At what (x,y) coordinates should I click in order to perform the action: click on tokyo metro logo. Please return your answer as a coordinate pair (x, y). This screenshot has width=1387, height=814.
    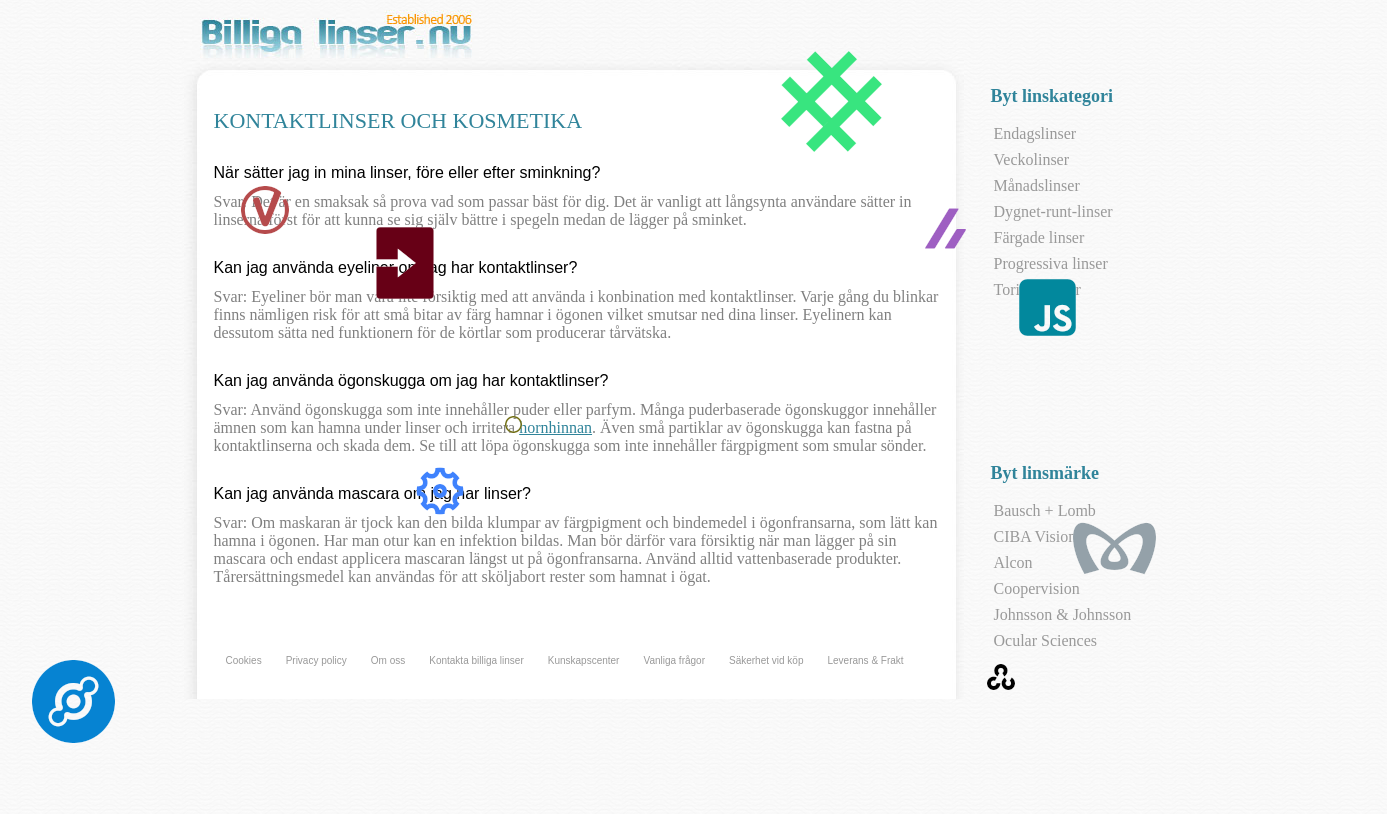
    Looking at the image, I should click on (1114, 548).